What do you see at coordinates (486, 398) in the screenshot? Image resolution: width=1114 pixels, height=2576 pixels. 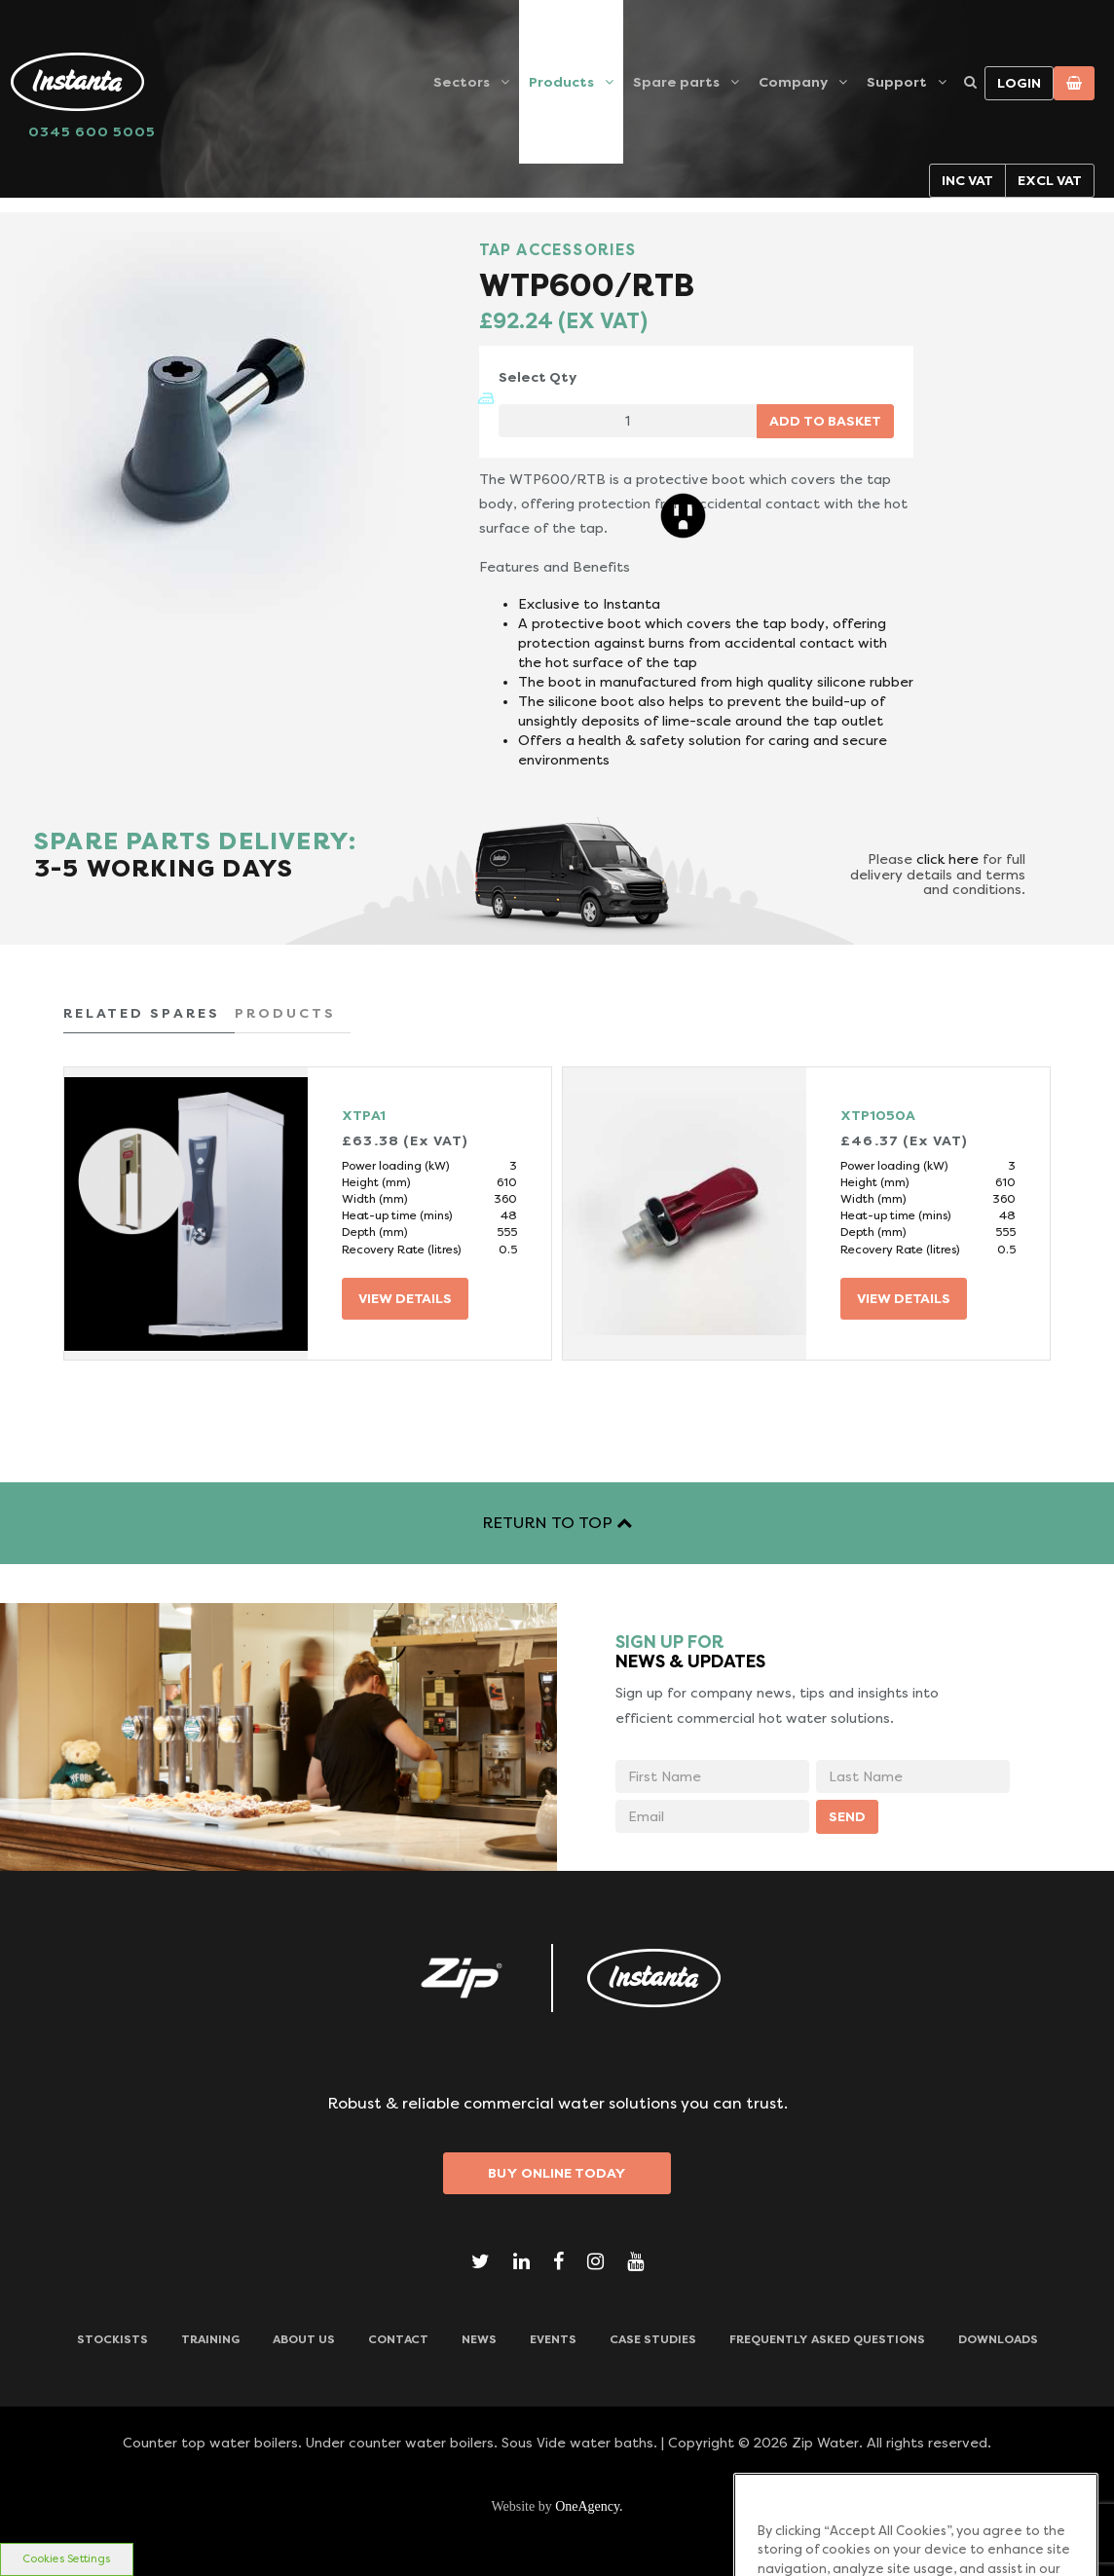 I see `select high heat ironing setting` at bounding box center [486, 398].